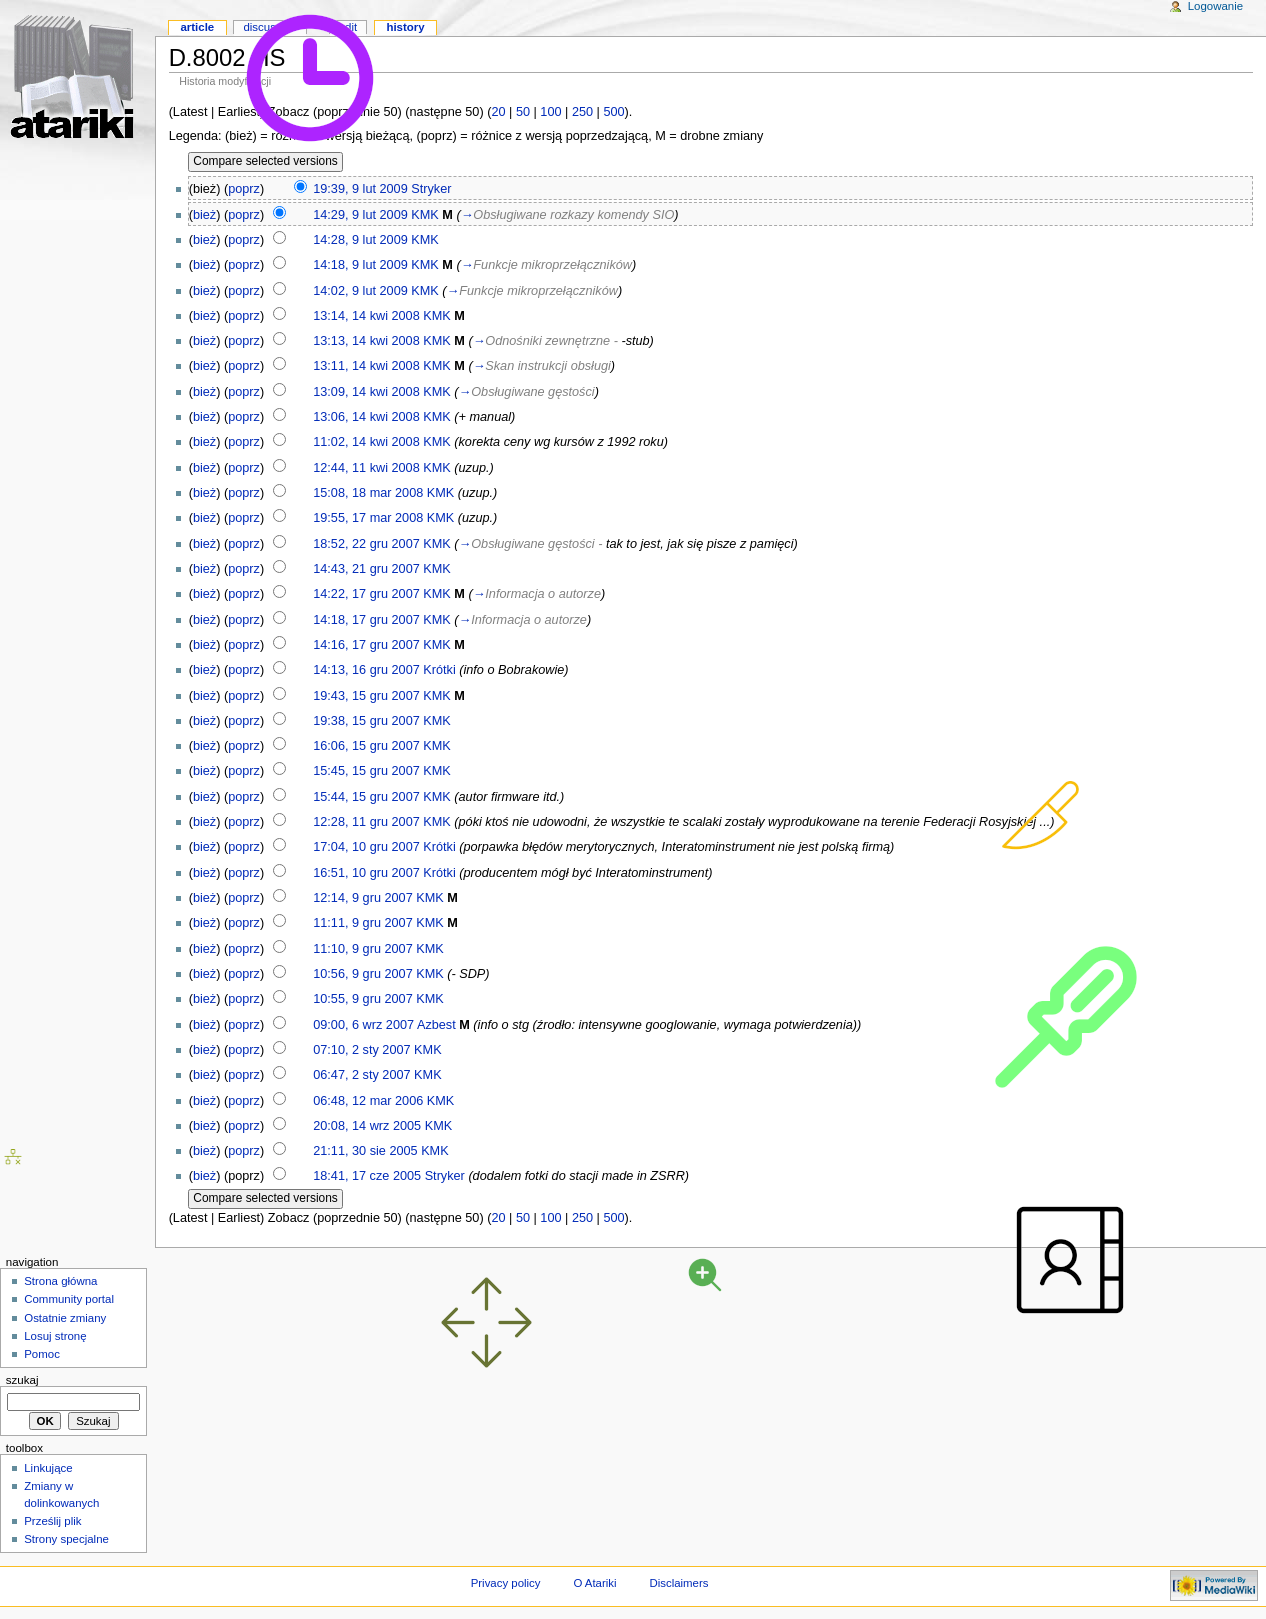 The image size is (1266, 1619). I want to click on network connection unavailable or disconnected, so click(13, 1157).